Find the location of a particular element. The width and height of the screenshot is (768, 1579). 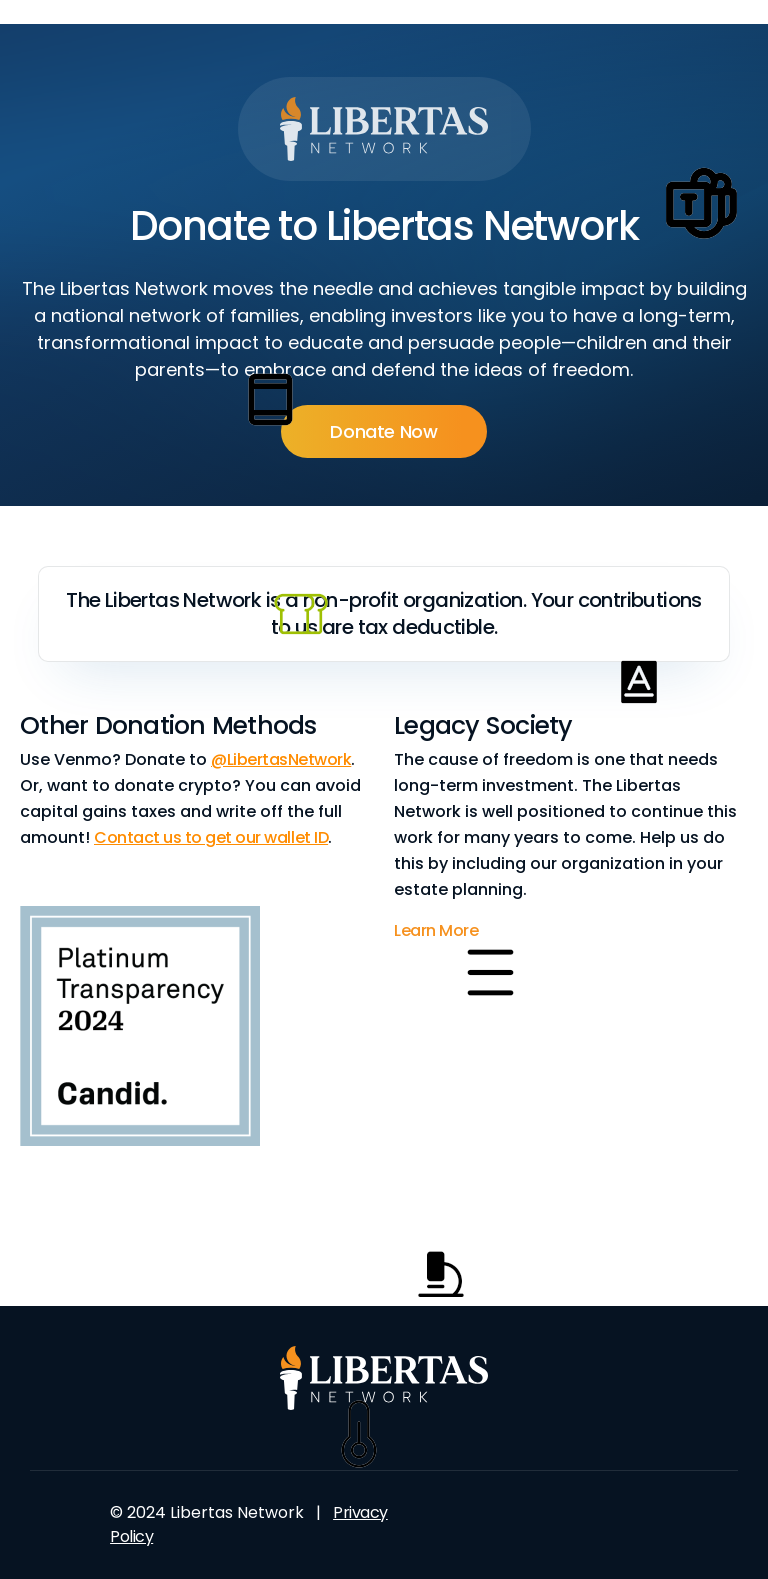

switch to tablet view is located at coordinates (270, 399).